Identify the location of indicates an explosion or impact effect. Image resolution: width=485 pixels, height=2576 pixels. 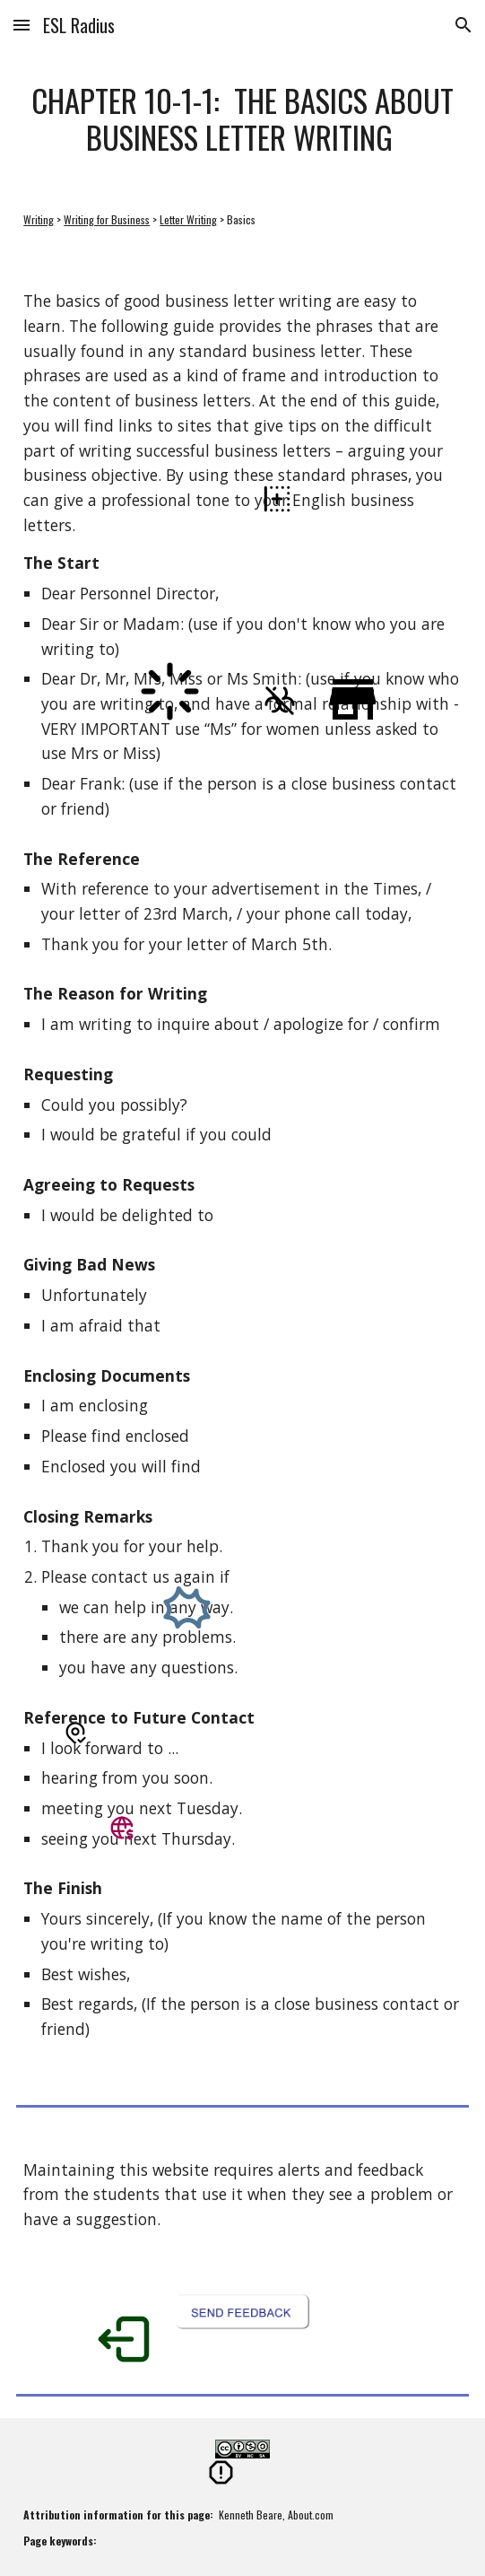
(186, 1607).